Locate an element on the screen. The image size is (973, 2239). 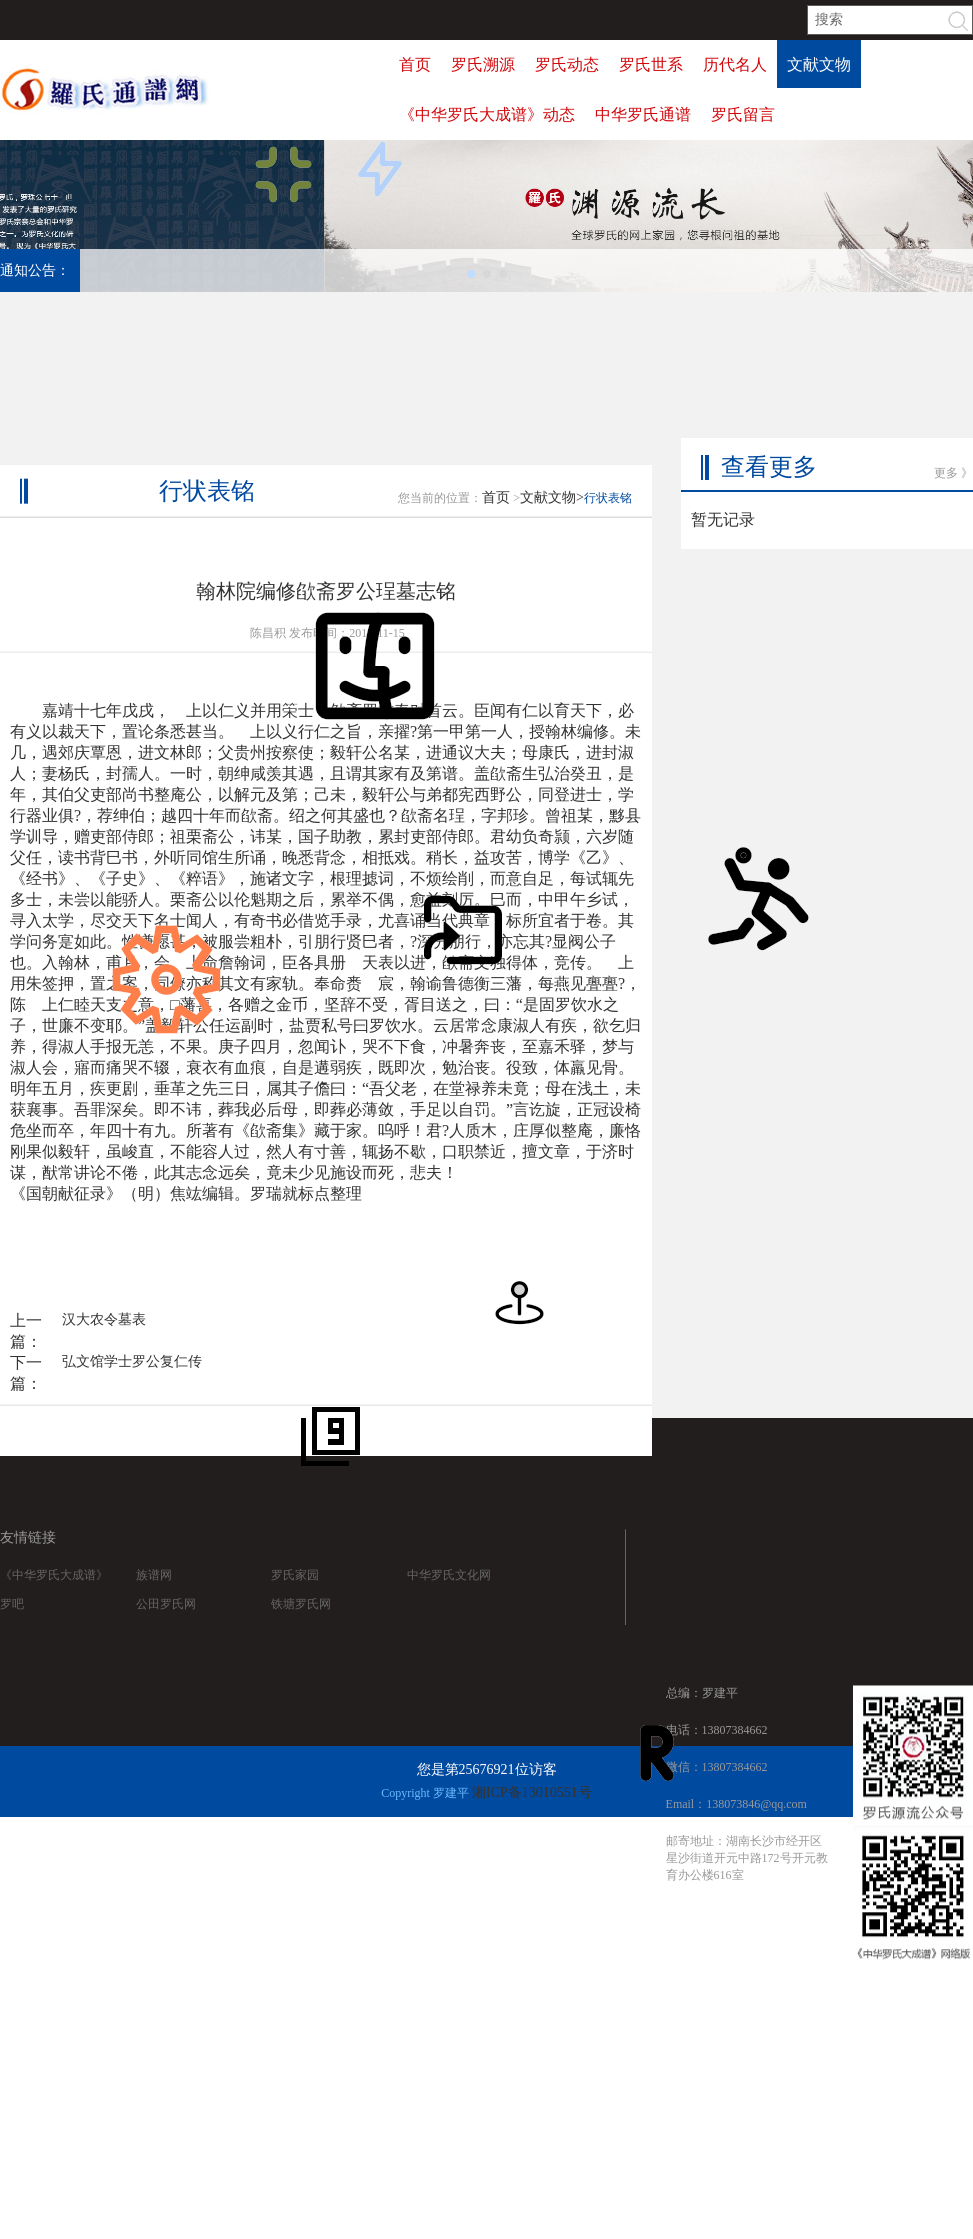
open finder app on mac is located at coordinates (375, 666).